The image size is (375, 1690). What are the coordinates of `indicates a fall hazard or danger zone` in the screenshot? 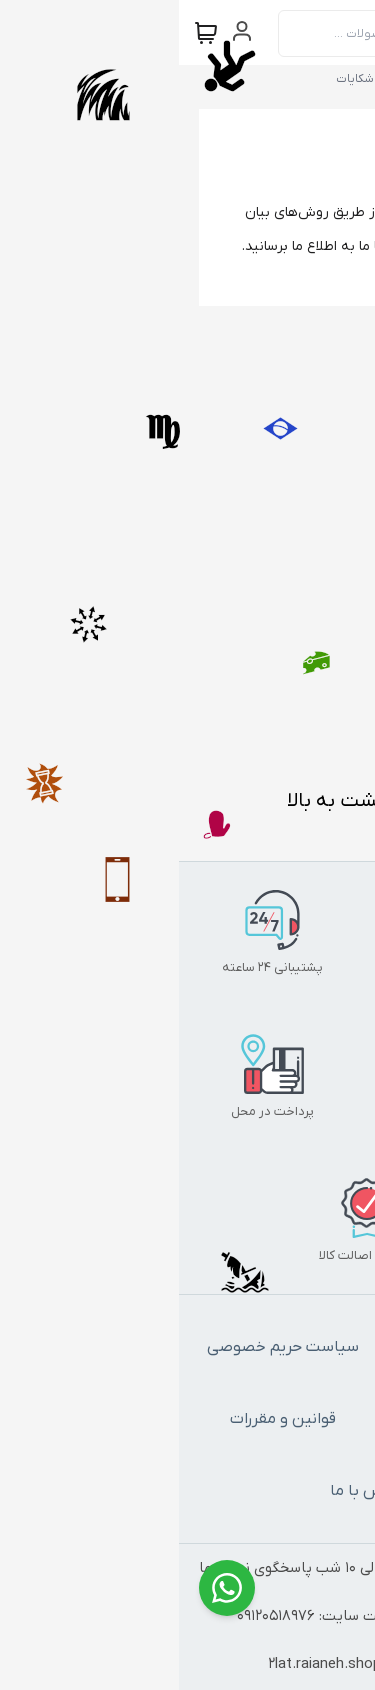 It's located at (230, 66).